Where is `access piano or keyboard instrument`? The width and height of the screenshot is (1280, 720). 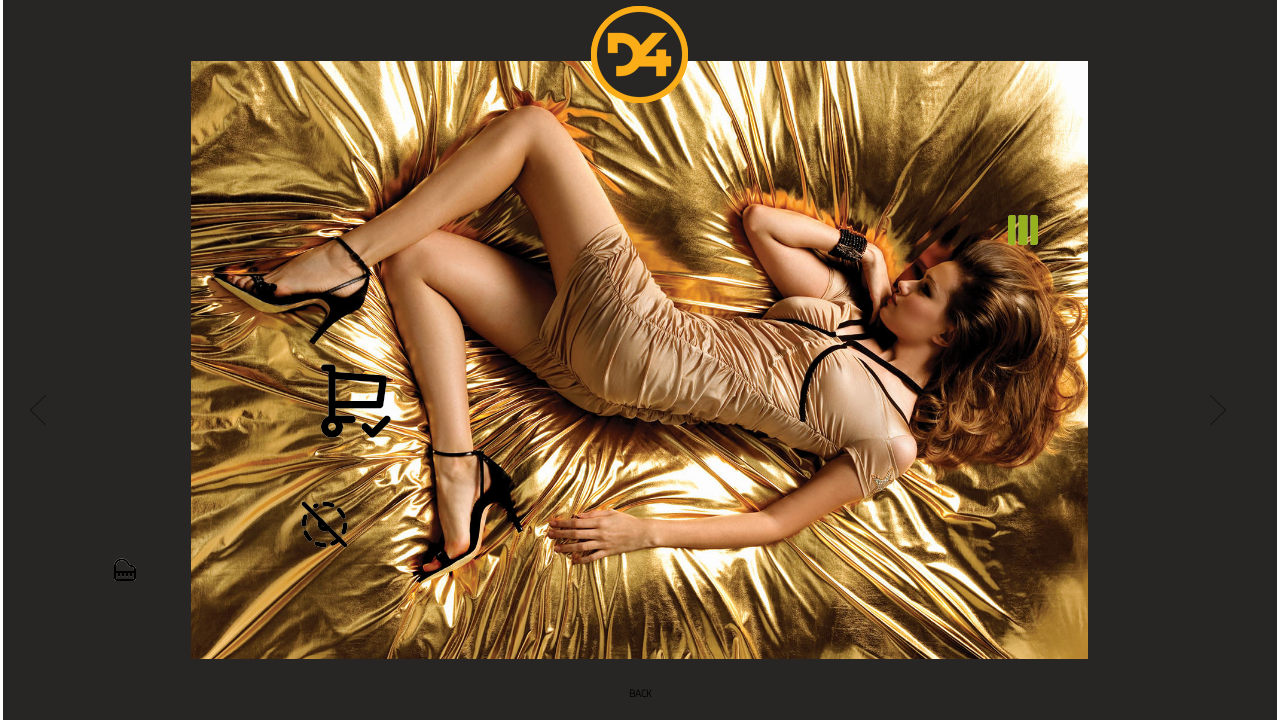
access piano or keyboard instrument is located at coordinates (125, 570).